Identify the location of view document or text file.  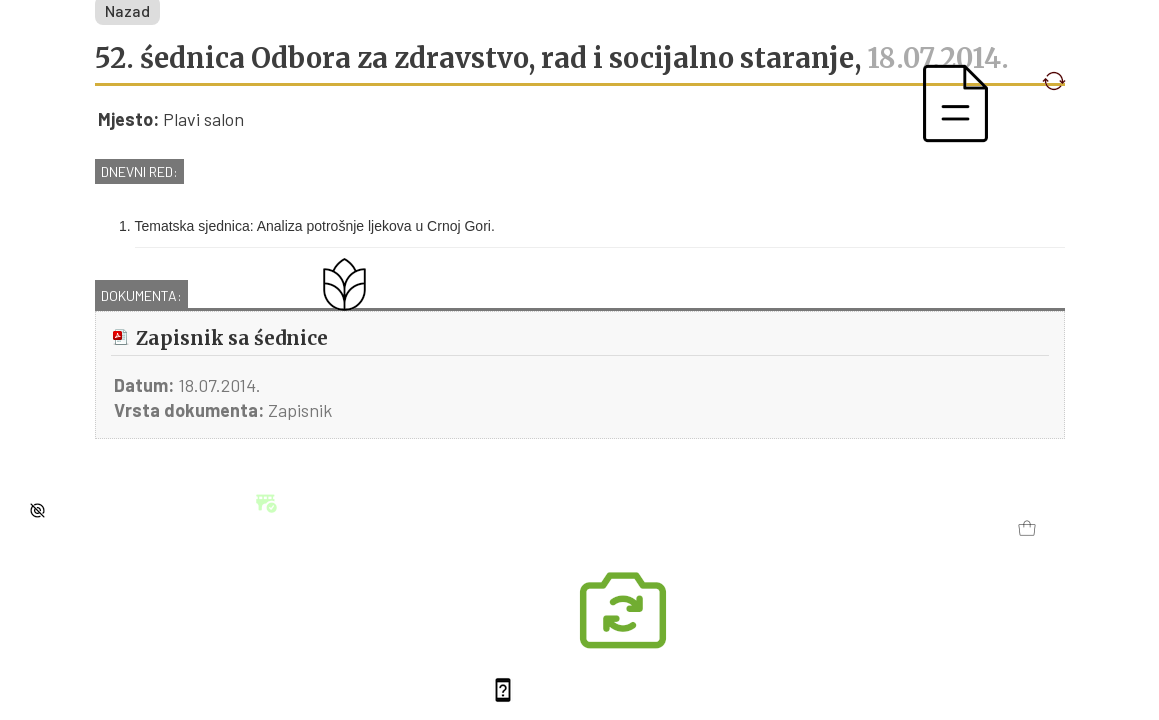
(955, 103).